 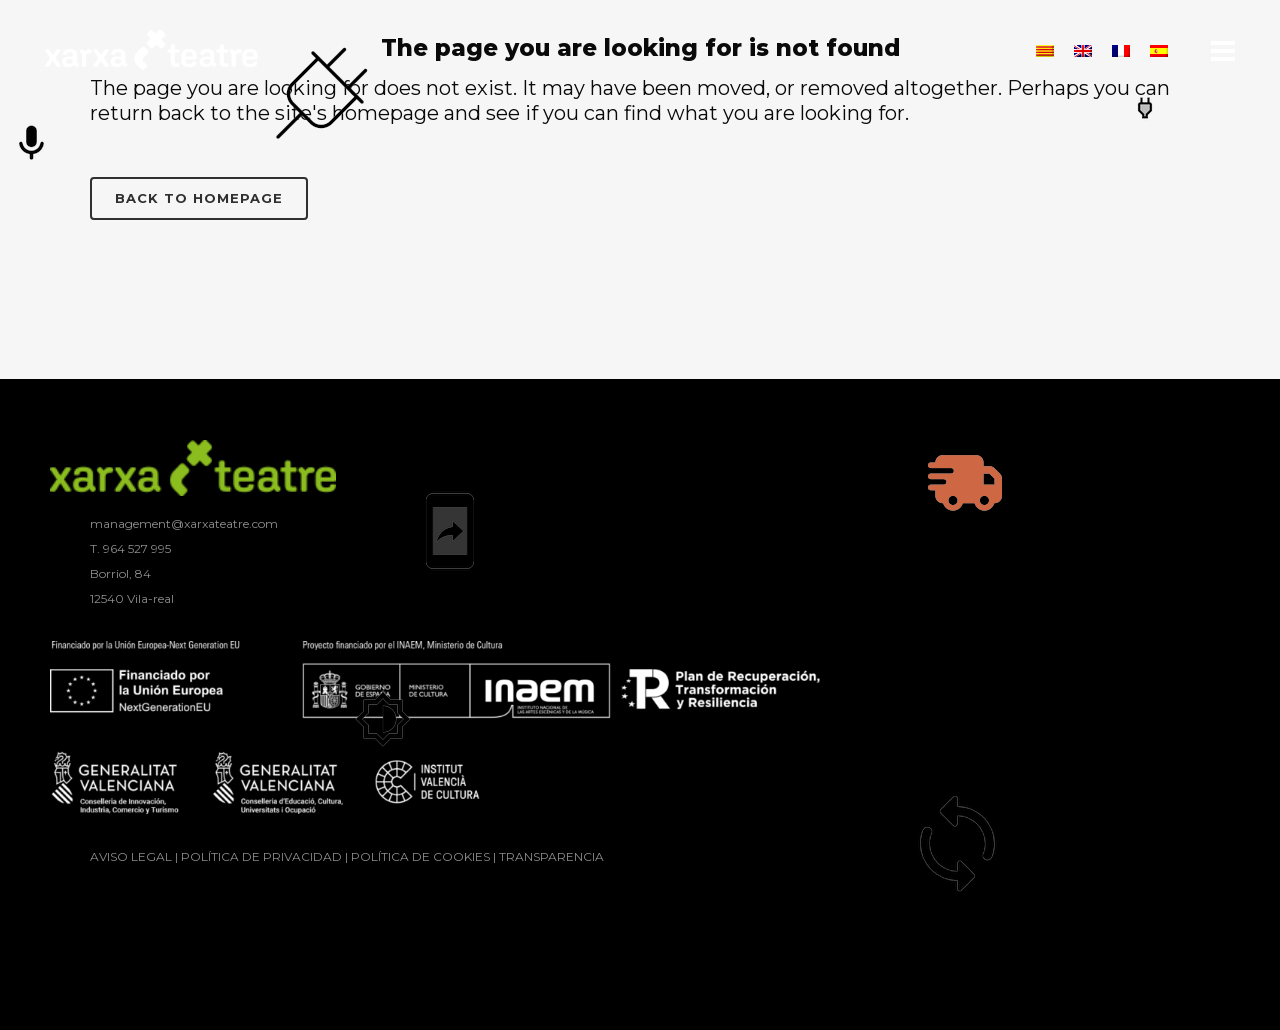 What do you see at coordinates (1145, 108) in the screenshot?
I see `indicates device is charging or connected to power` at bounding box center [1145, 108].